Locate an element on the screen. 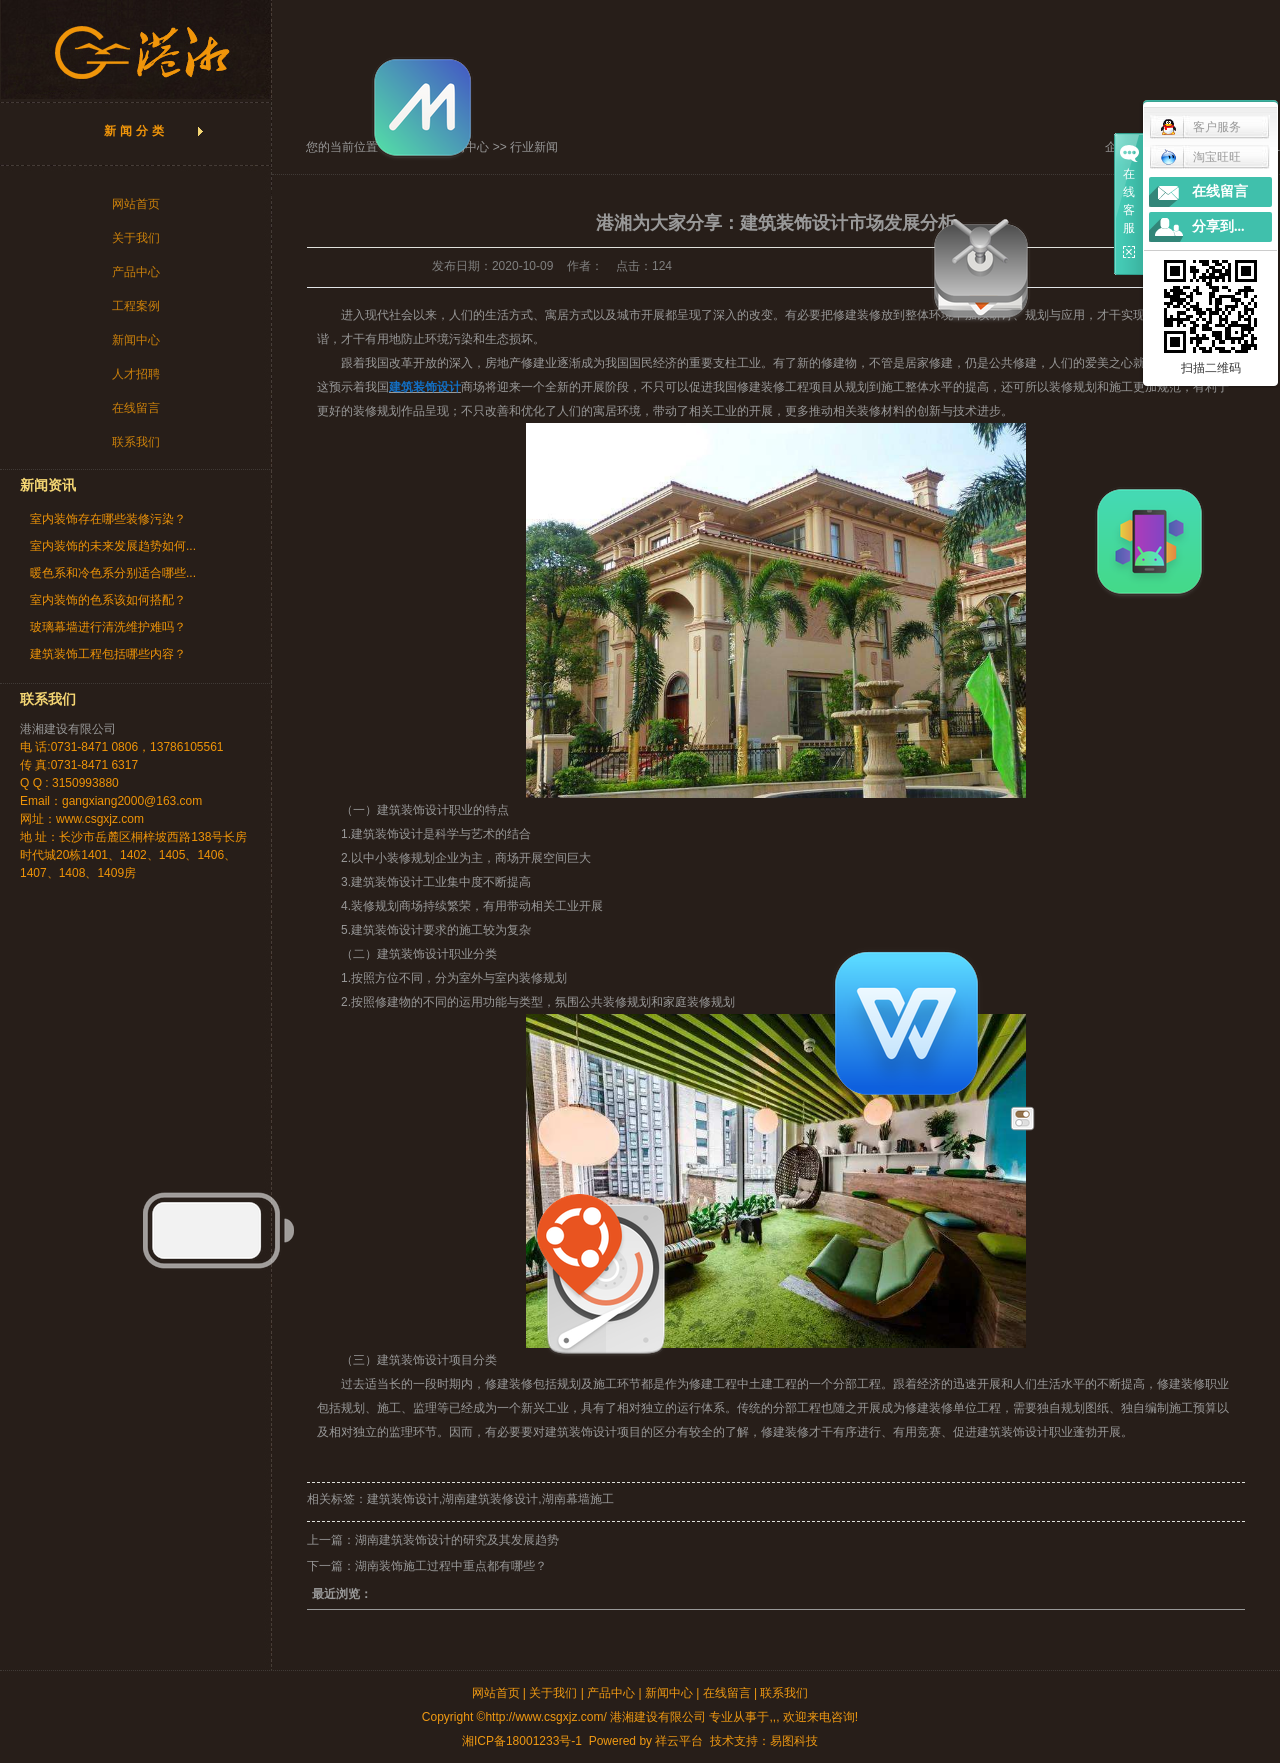 The height and width of the screenshot is (1763, 1280). open Curtail image compression app is located at coordinates (981, 271).